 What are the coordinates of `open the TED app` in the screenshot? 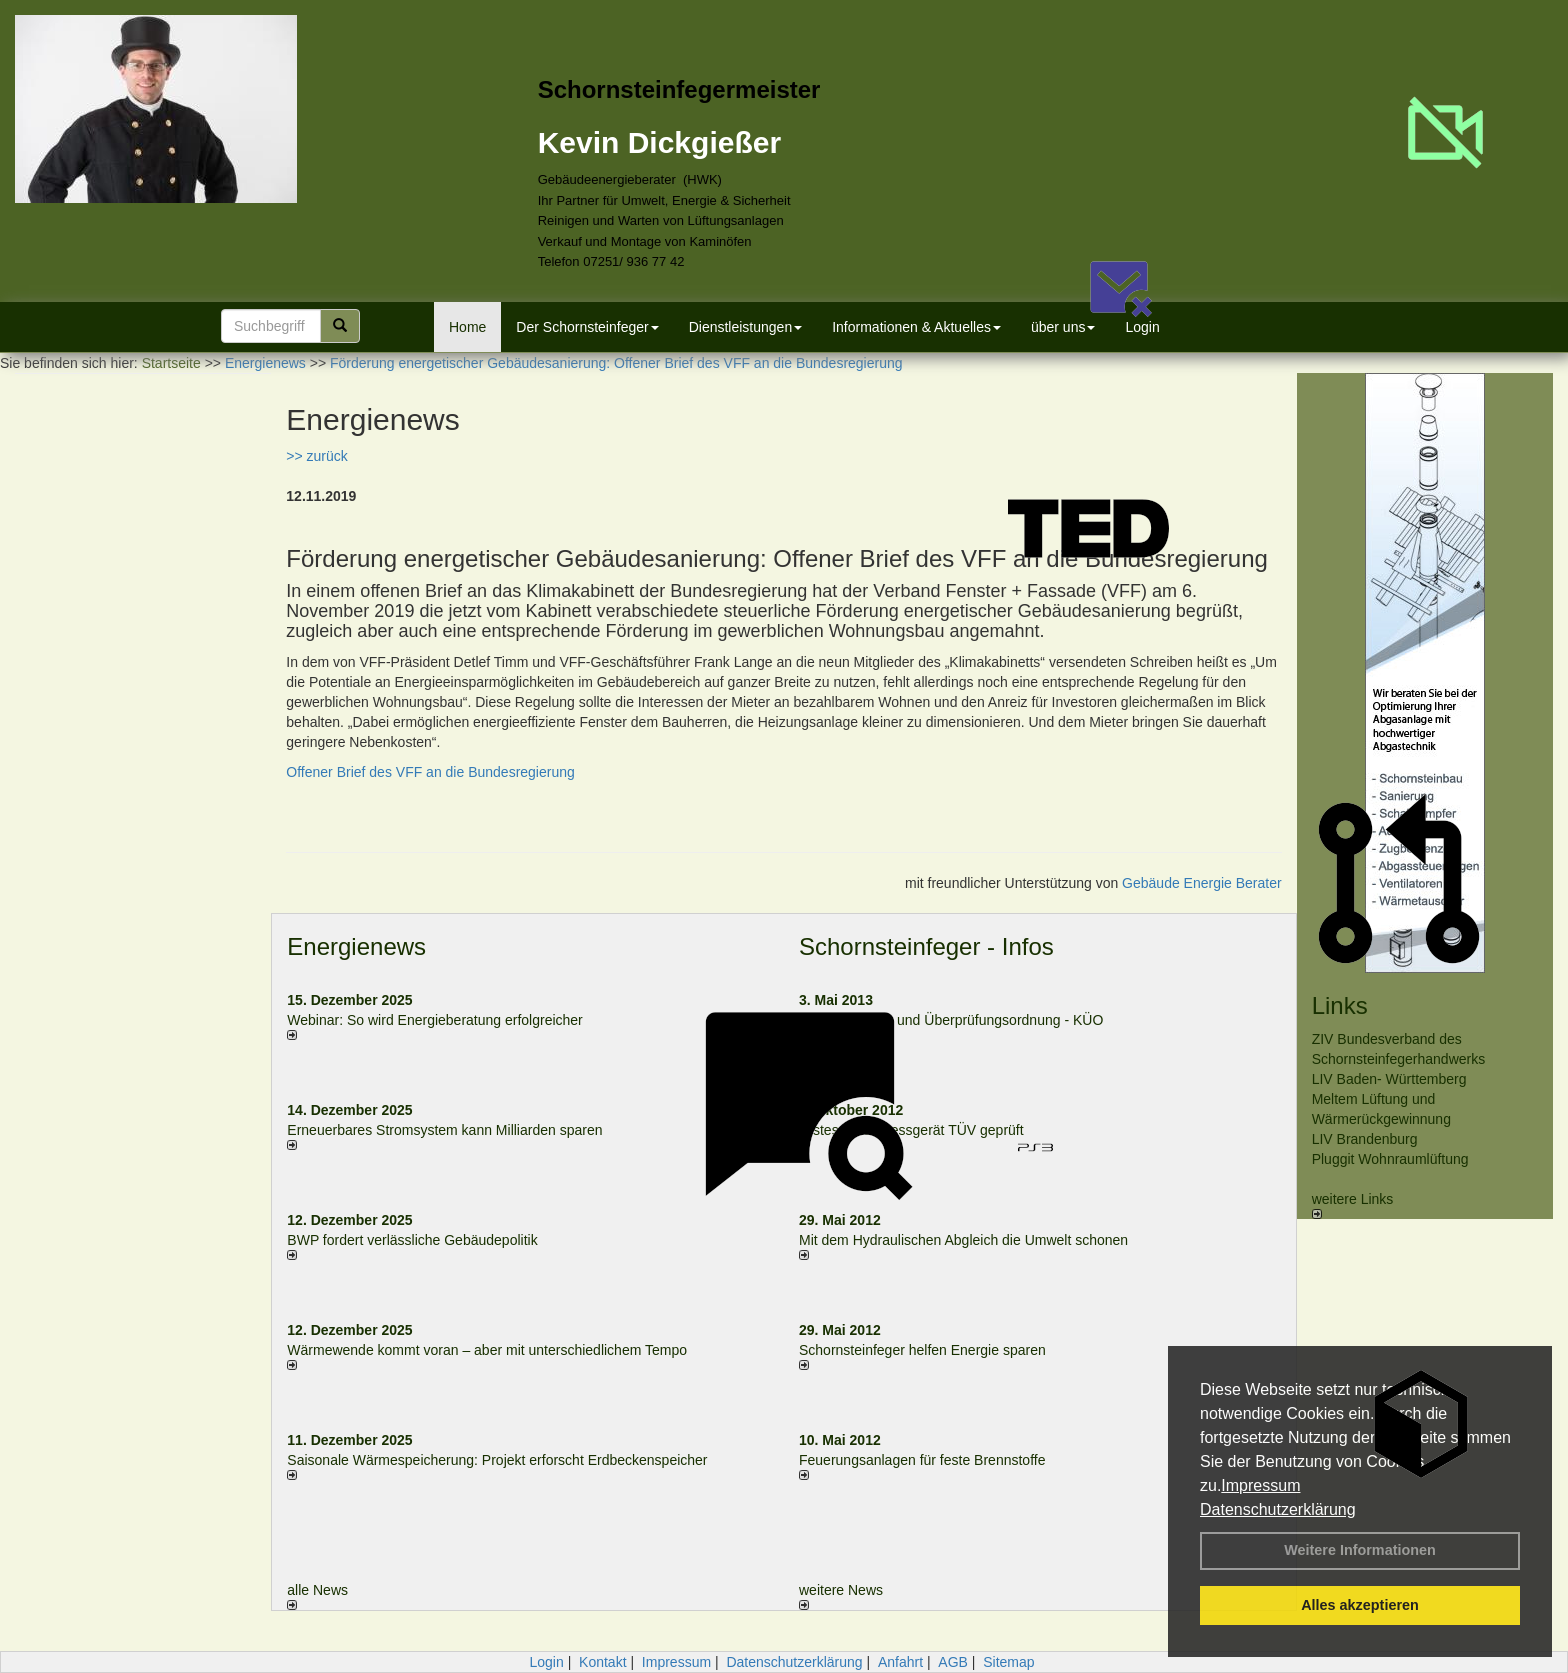 It's located at (1088, 528).